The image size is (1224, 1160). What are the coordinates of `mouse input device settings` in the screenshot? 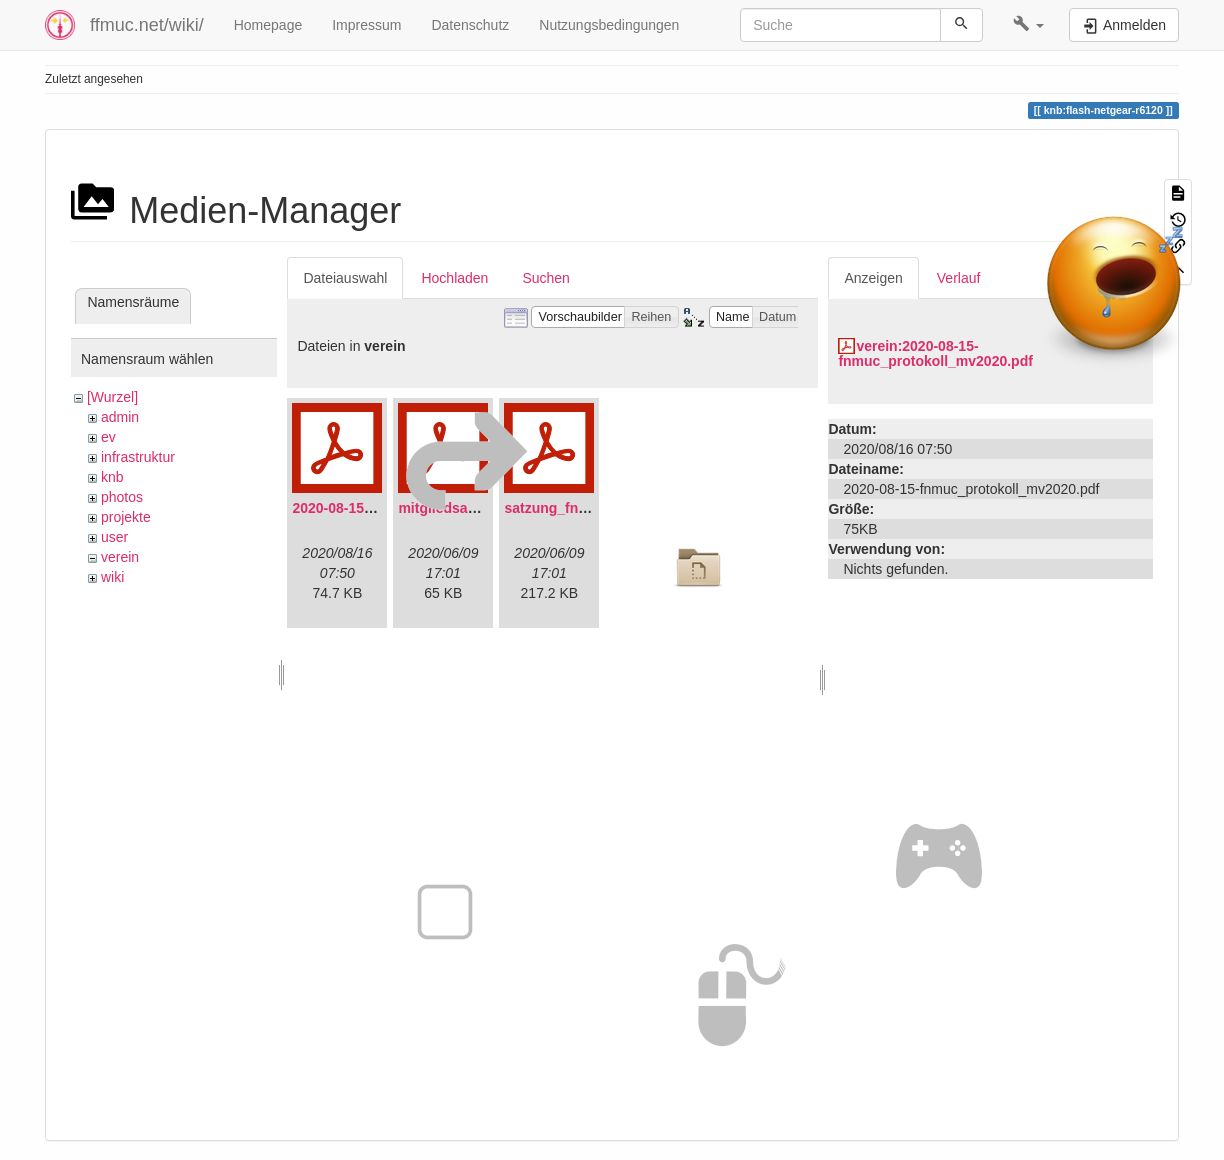 It's located at (732, 998).